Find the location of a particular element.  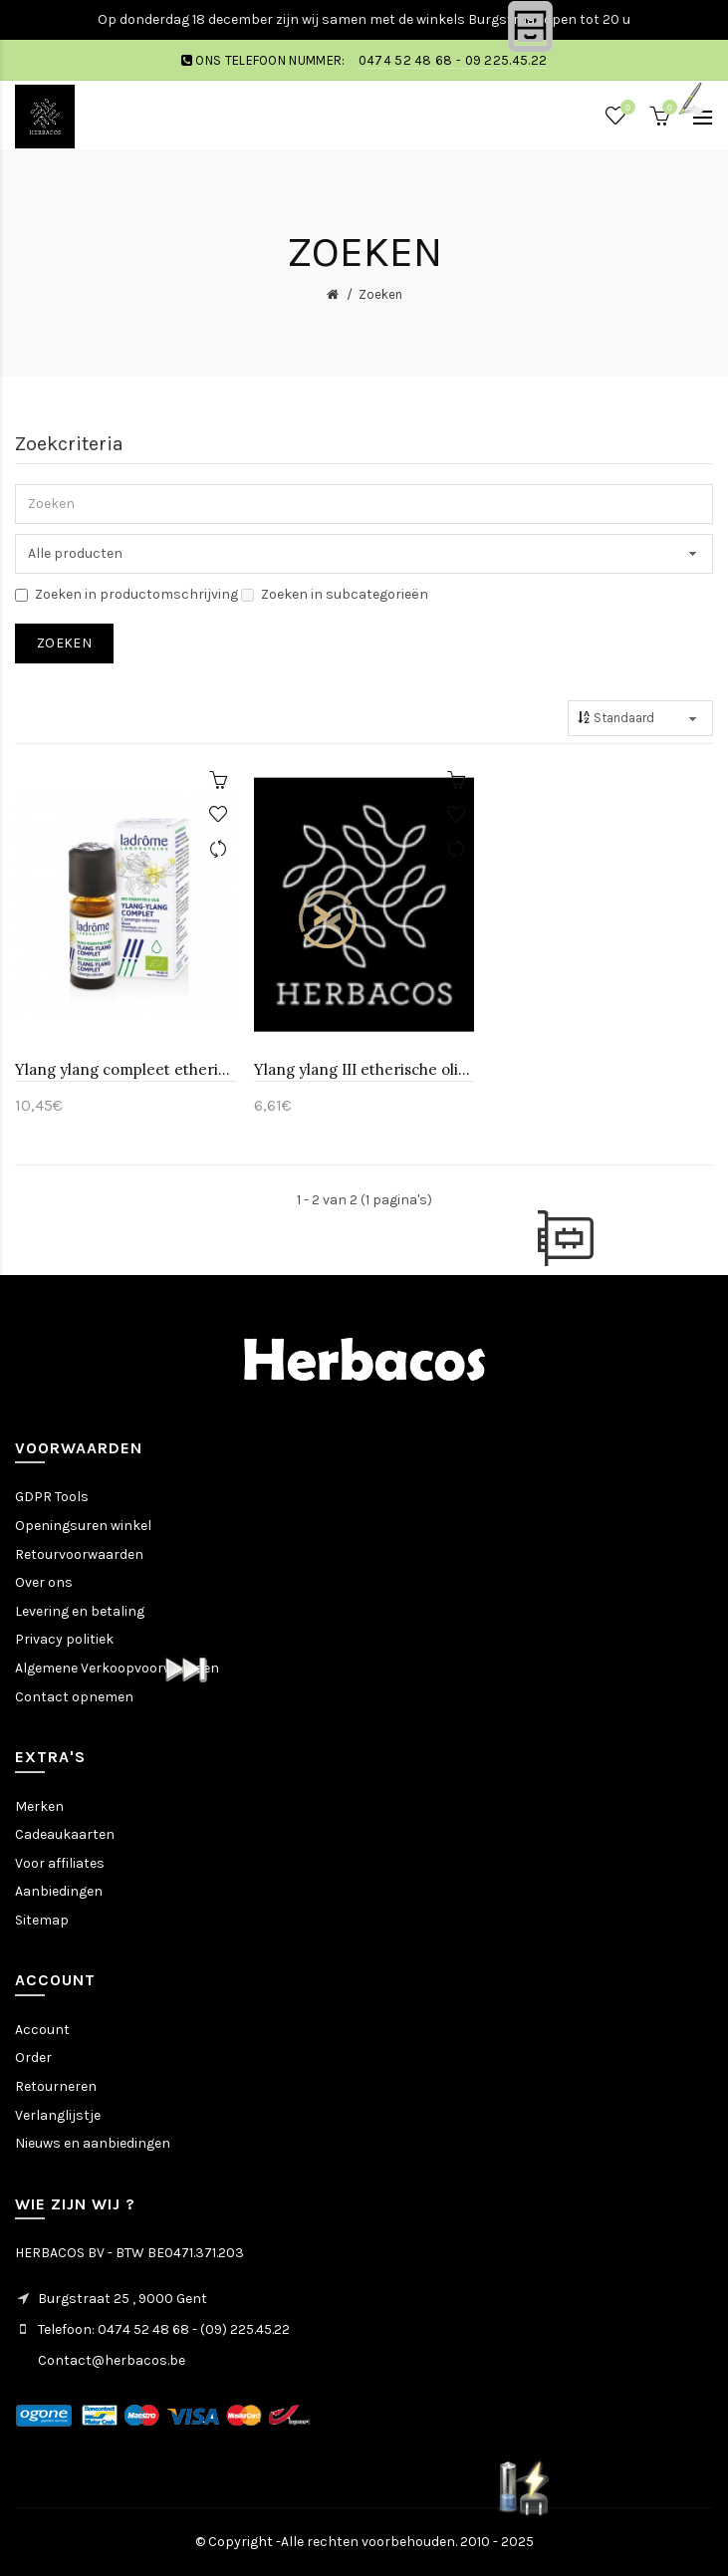

access firmware settings and updates is located at coordinates (566, 1238).